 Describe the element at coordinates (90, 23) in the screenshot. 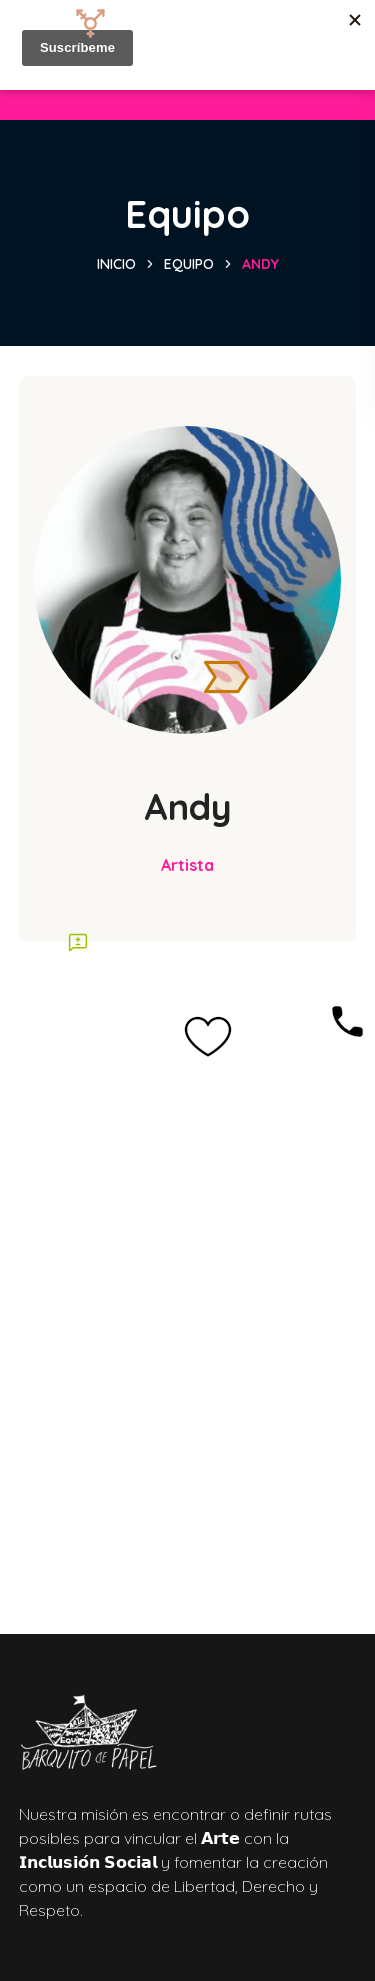

I see `indicates transgender identity option` at that location.